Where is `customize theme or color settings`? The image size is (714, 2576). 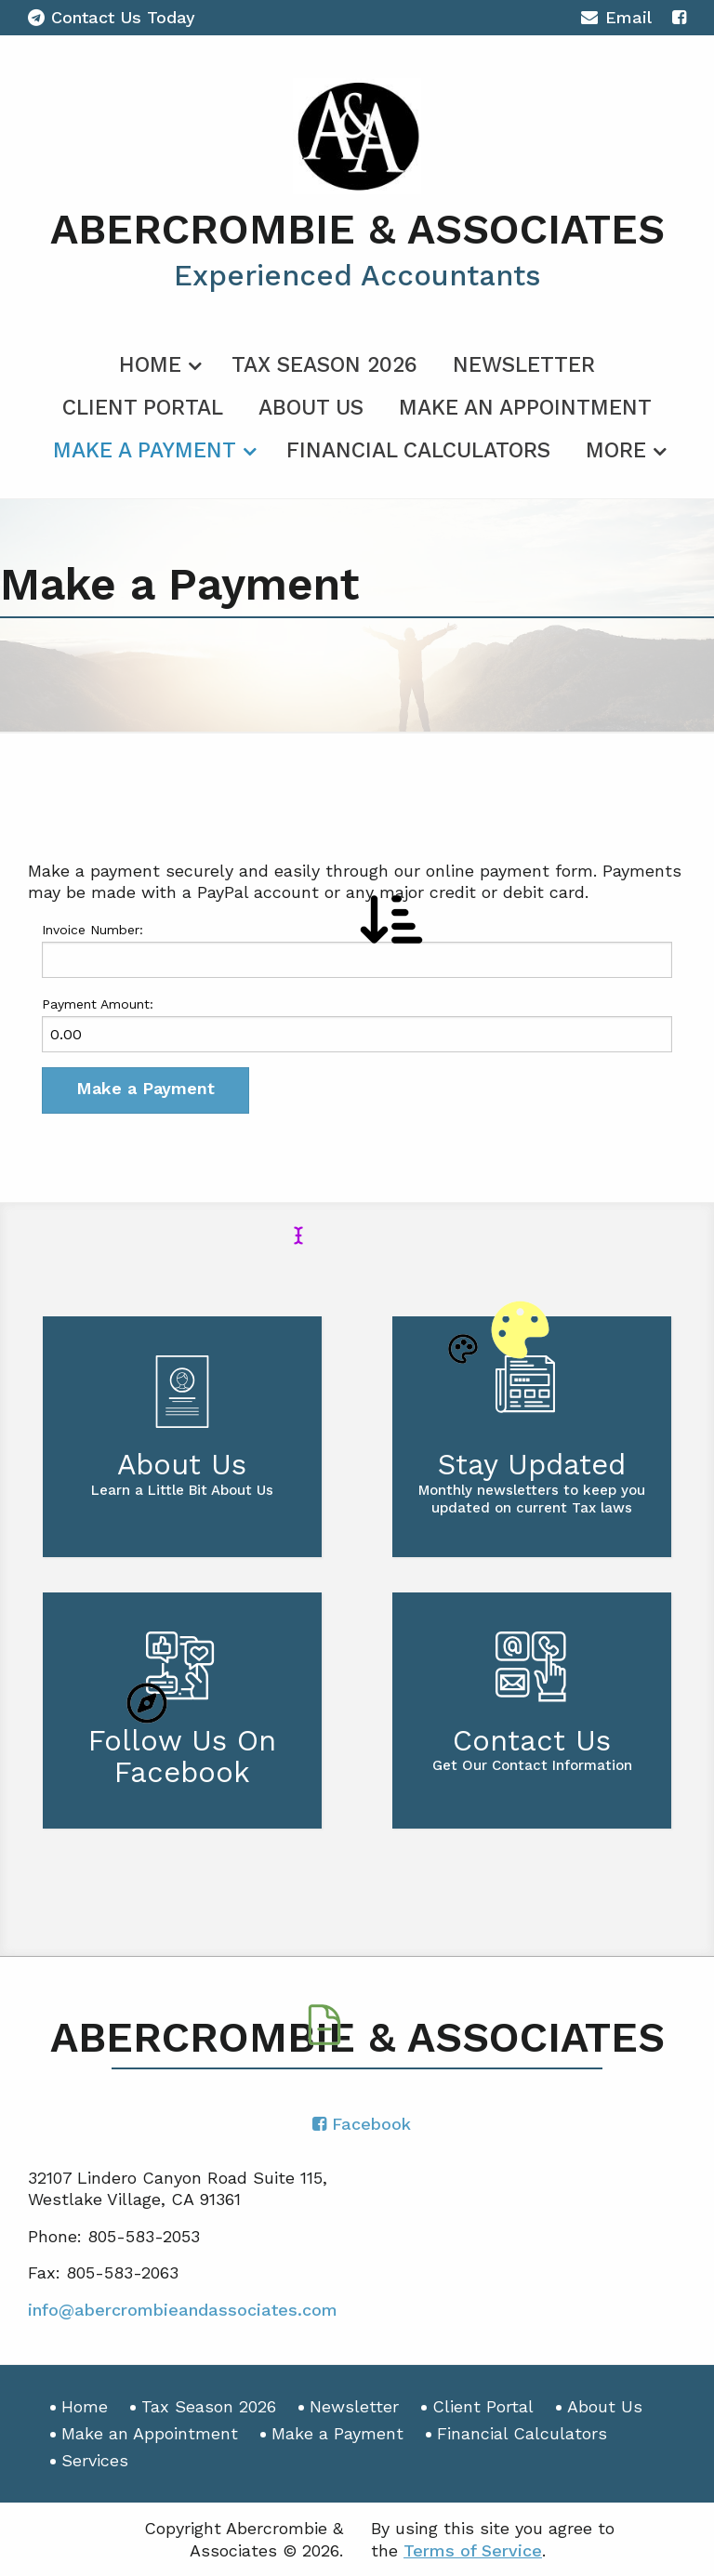 customize theme or color settings is located at coordinates (463, 1349).